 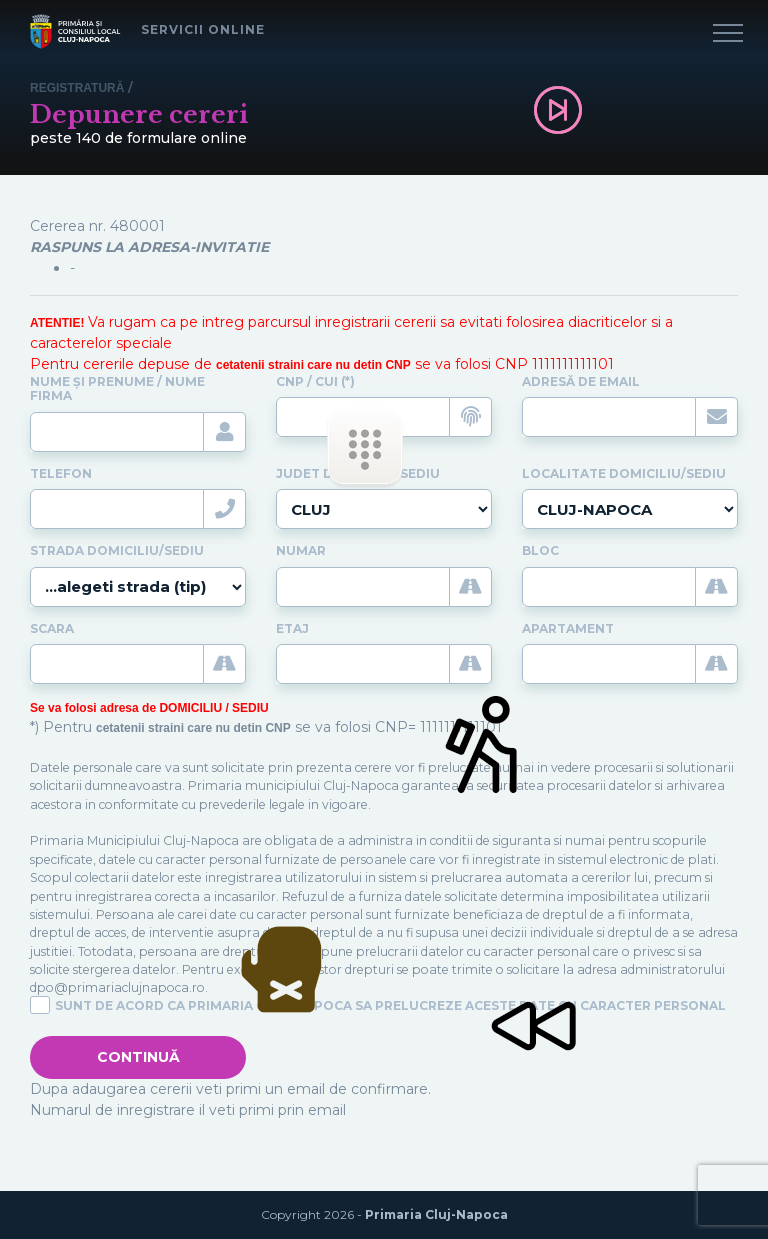 I want to click on skip to the next track, so click(x=558, y=110).